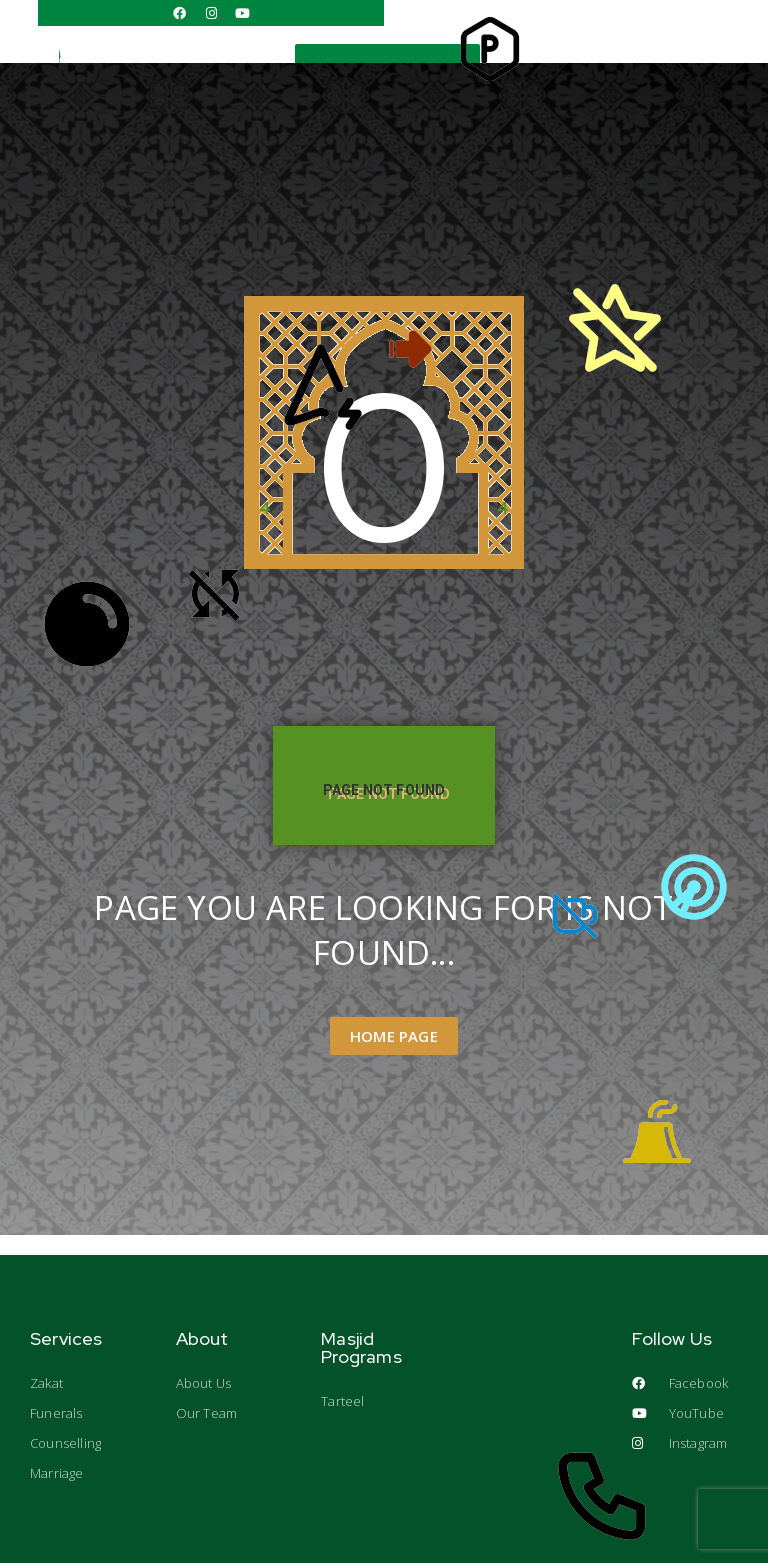 The height and width of the screenshot is (1563, 768). What do you see at coordinates (657, 1136) in the screenshot?
I see `view nuclear power plant status` at bounding box center [657, 1136].